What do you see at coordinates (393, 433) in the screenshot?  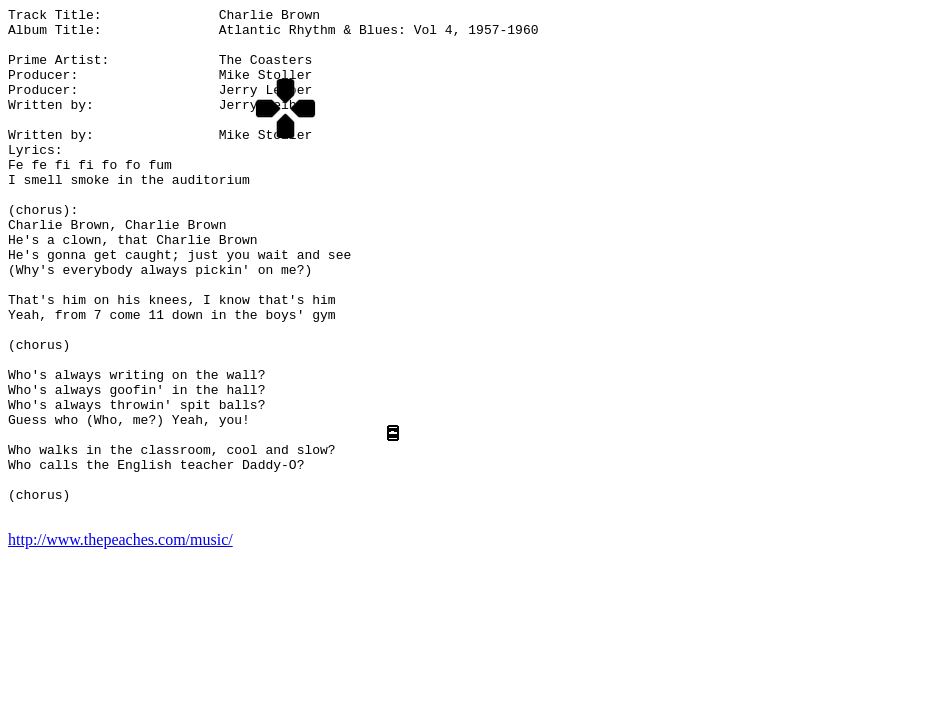 I see `view window sensor status` at bounding box center [393, 433].